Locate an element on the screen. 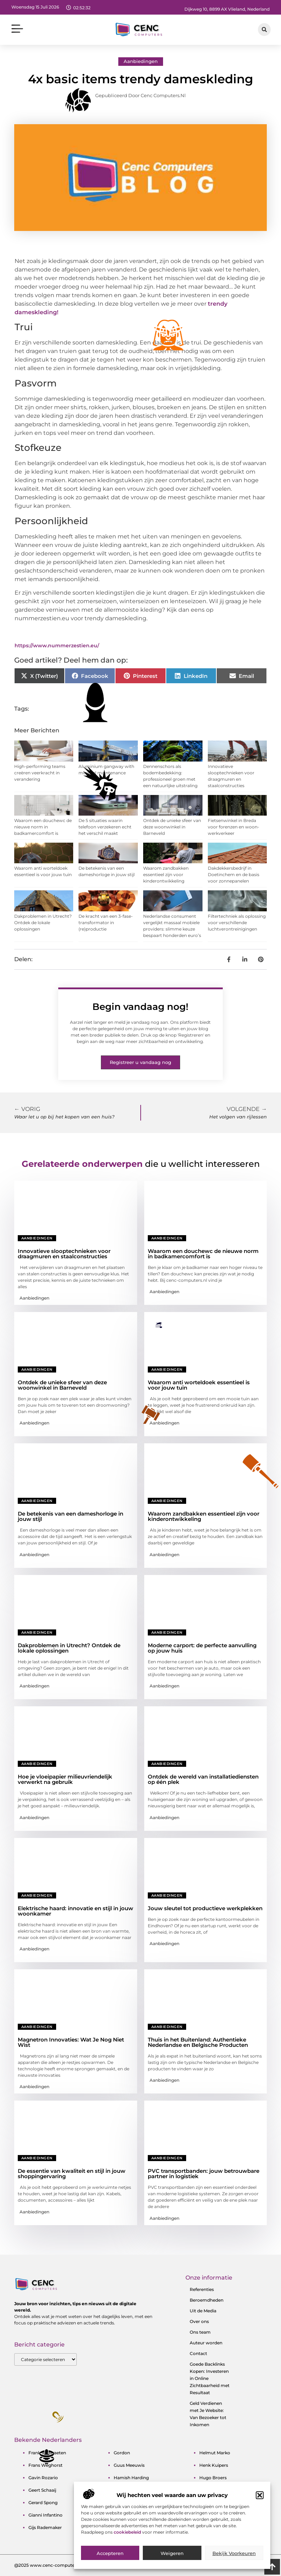  play anthem or national music is located at coordinates (159, 1325).